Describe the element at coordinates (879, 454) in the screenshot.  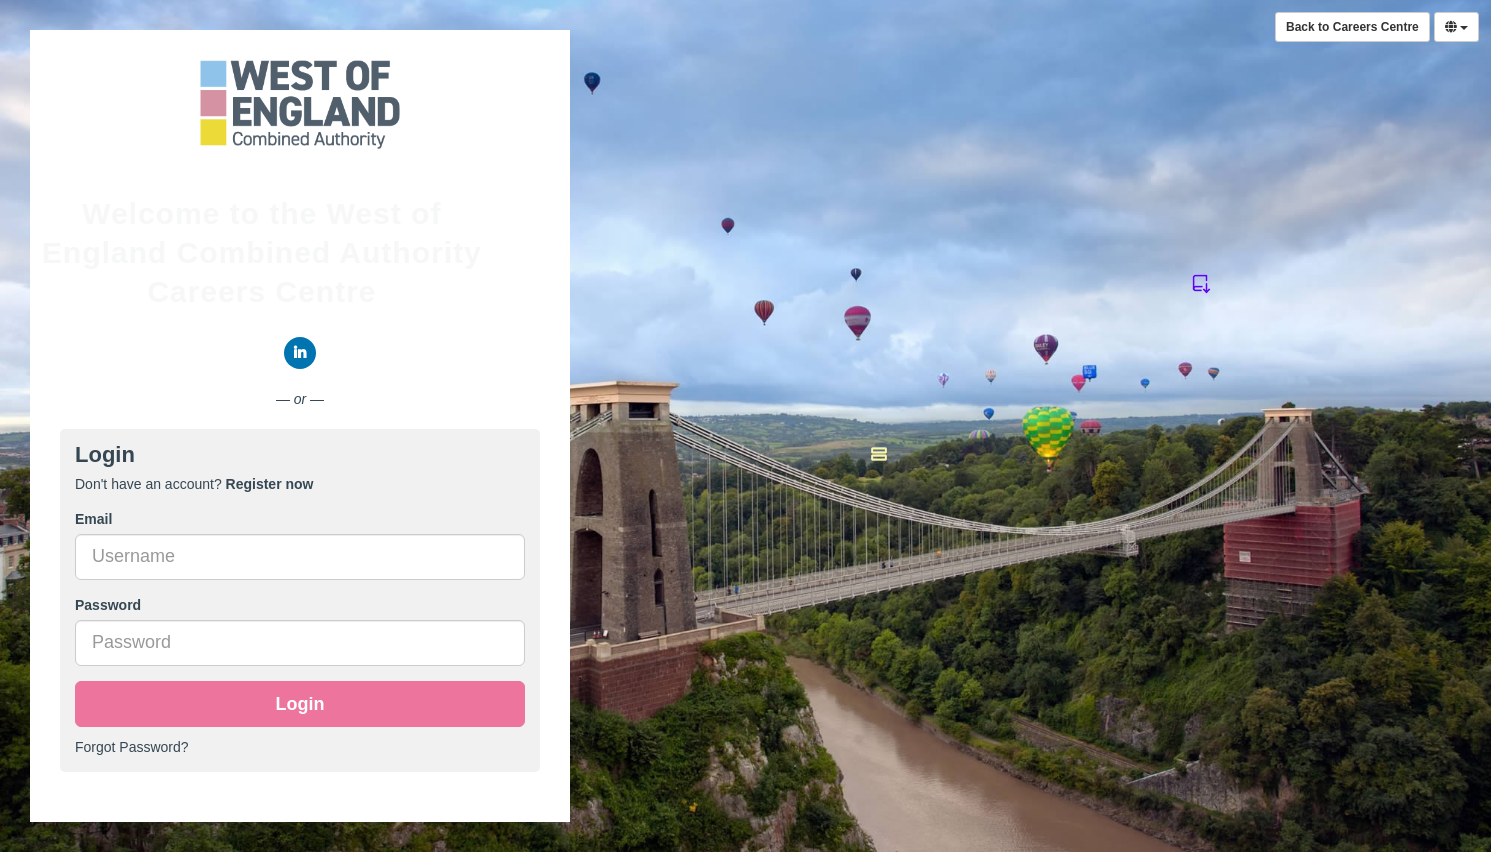
I see `switch to row view layout` at that location.